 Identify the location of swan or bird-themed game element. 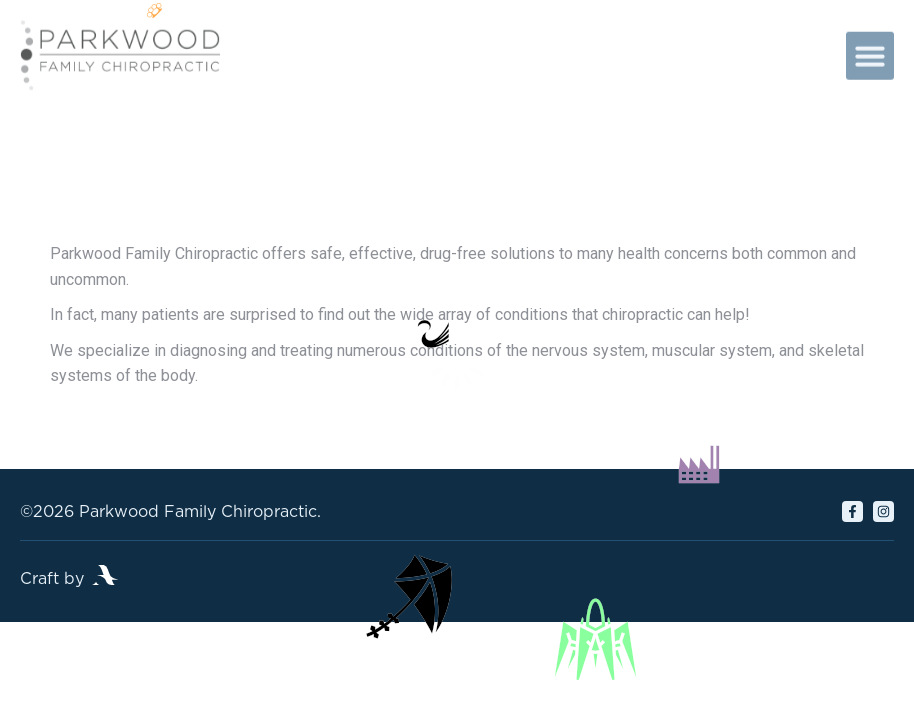
(433, 332).